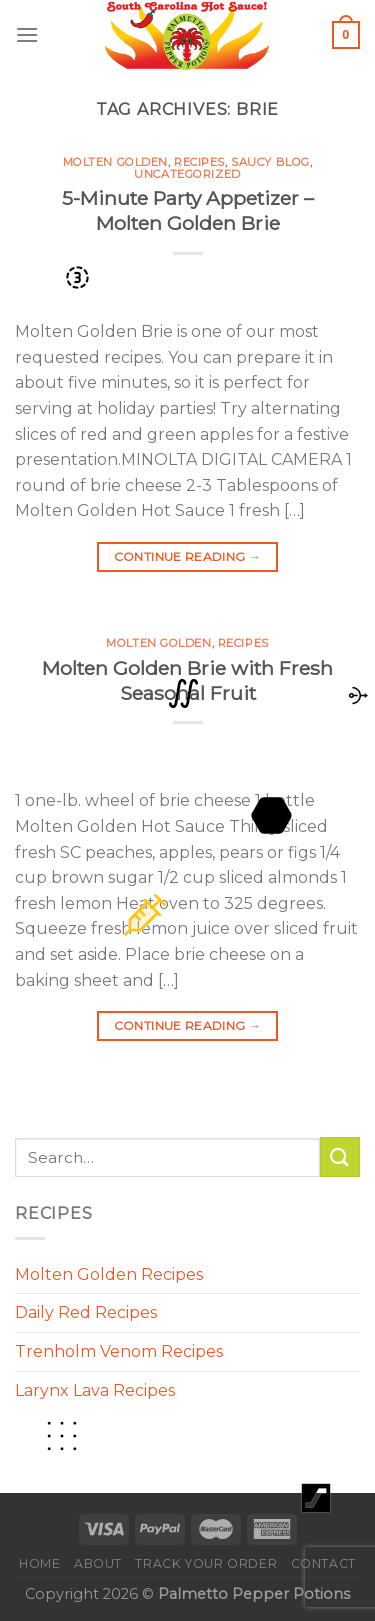 The image size is (375, 1621). I want to click on configure network address translation settings, so click(358, 695).